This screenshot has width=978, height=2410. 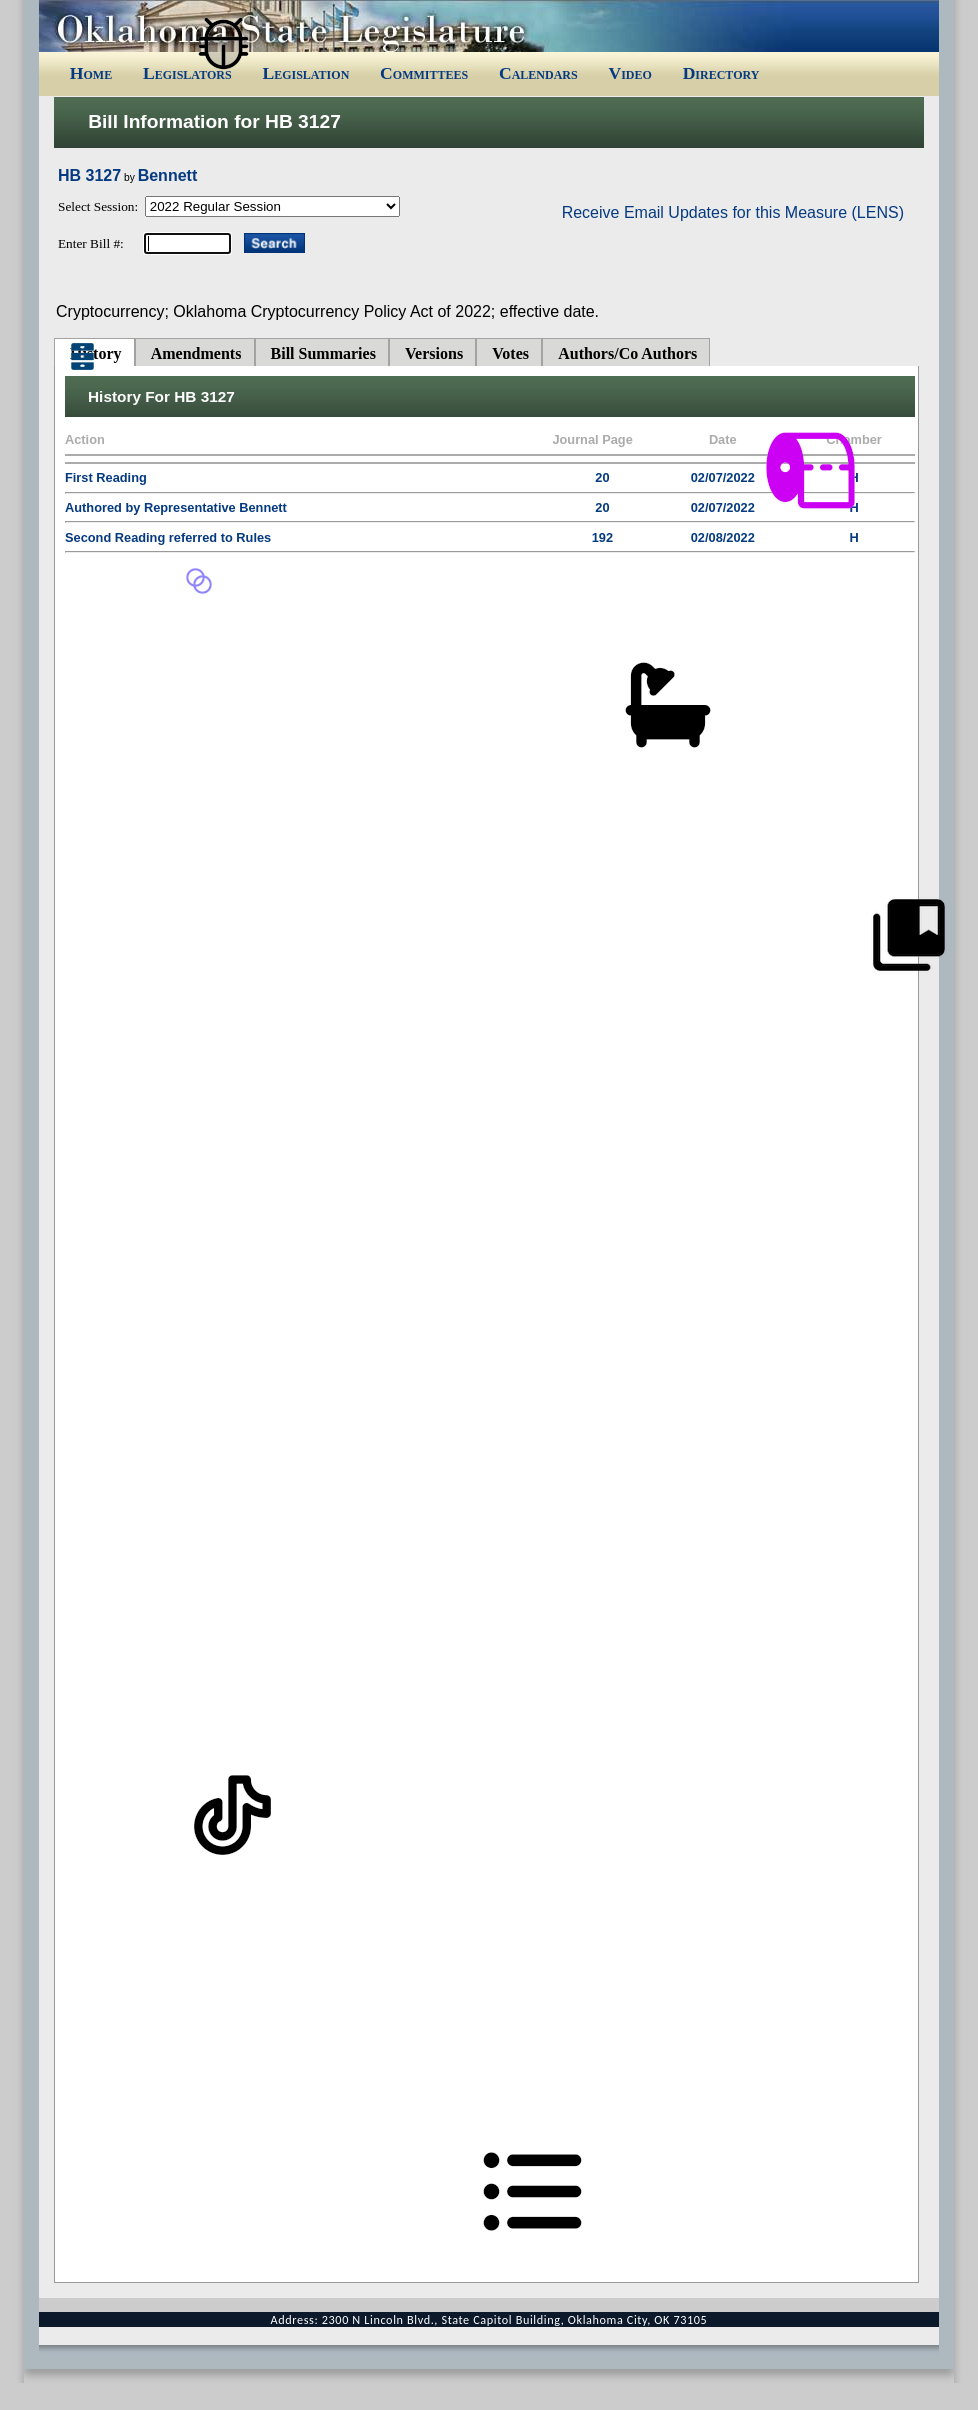 I want to click on report a bug or issue, so click(x=223, y=42).